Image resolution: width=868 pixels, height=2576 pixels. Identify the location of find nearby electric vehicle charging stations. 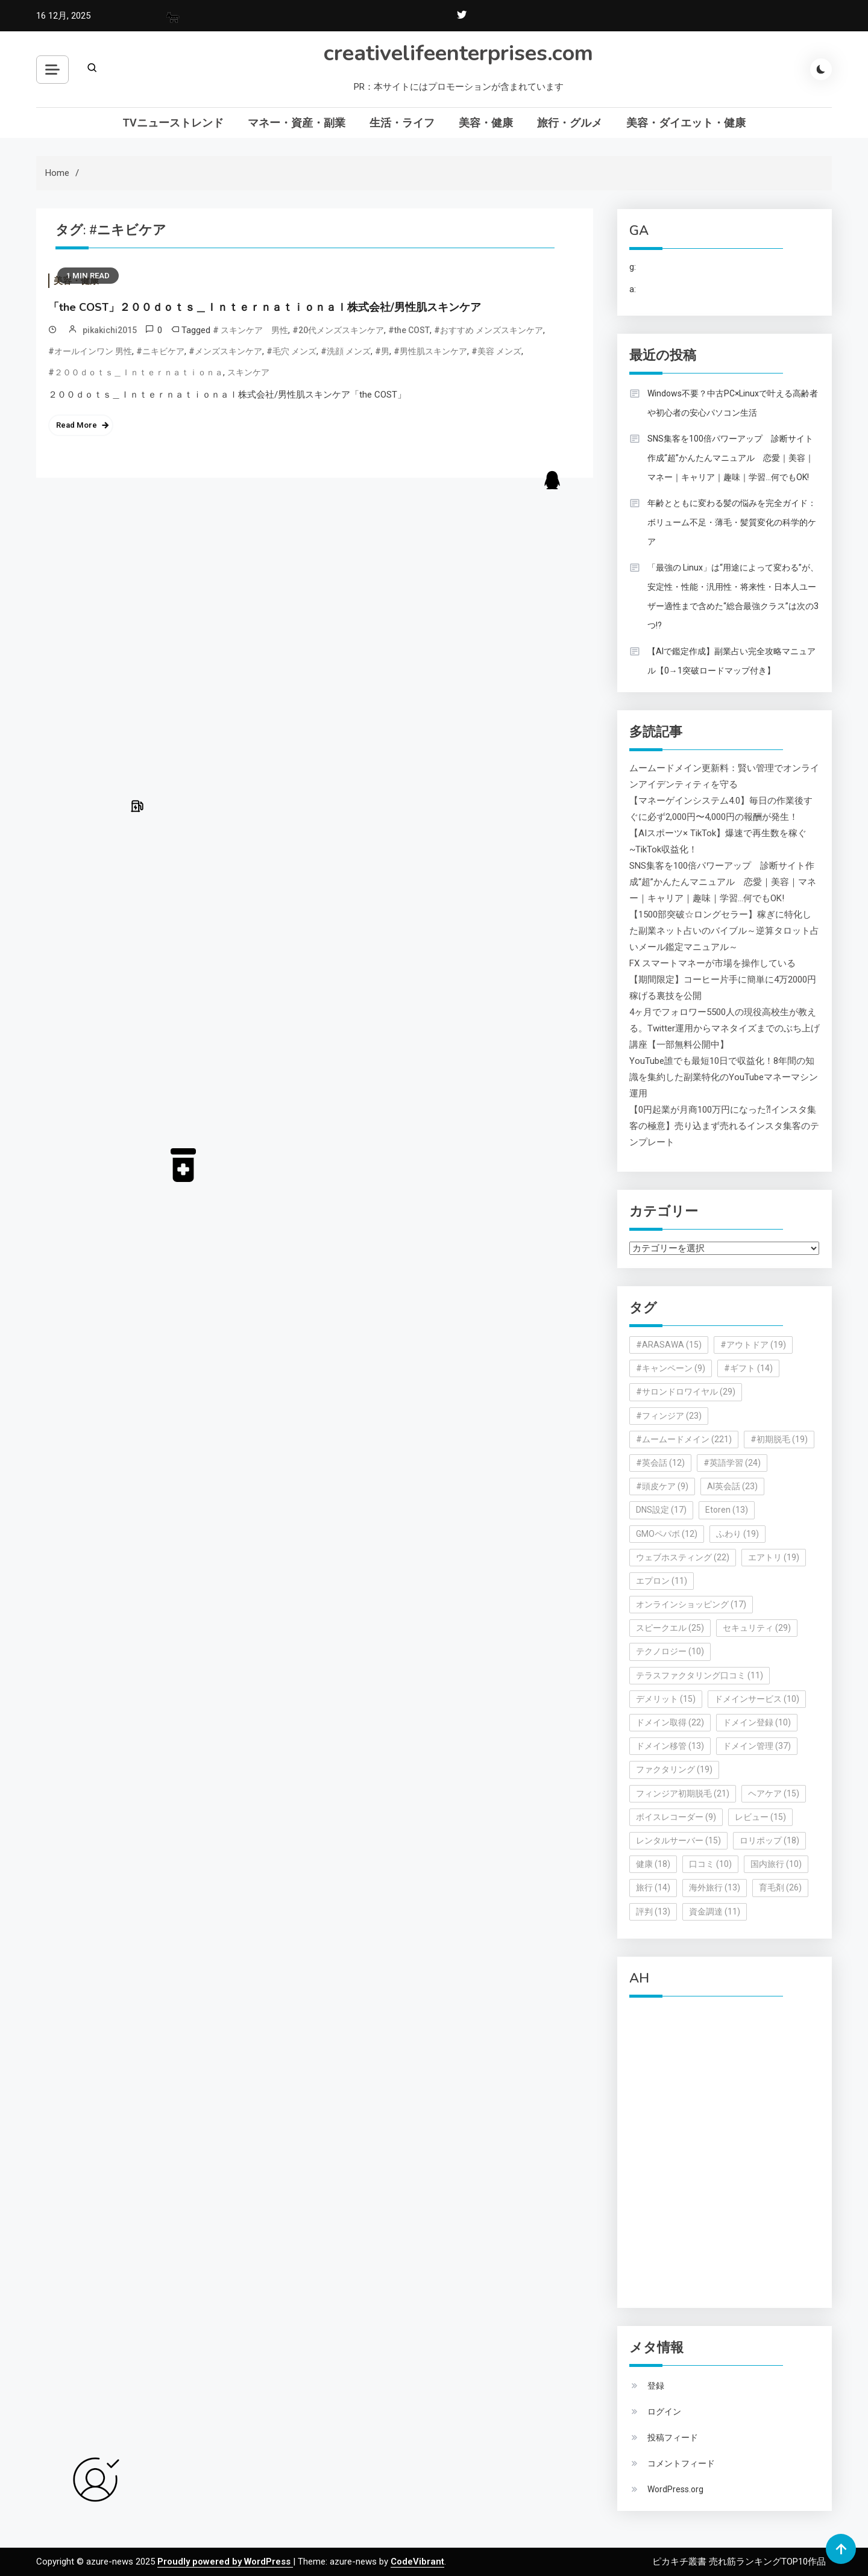
(137, 806).